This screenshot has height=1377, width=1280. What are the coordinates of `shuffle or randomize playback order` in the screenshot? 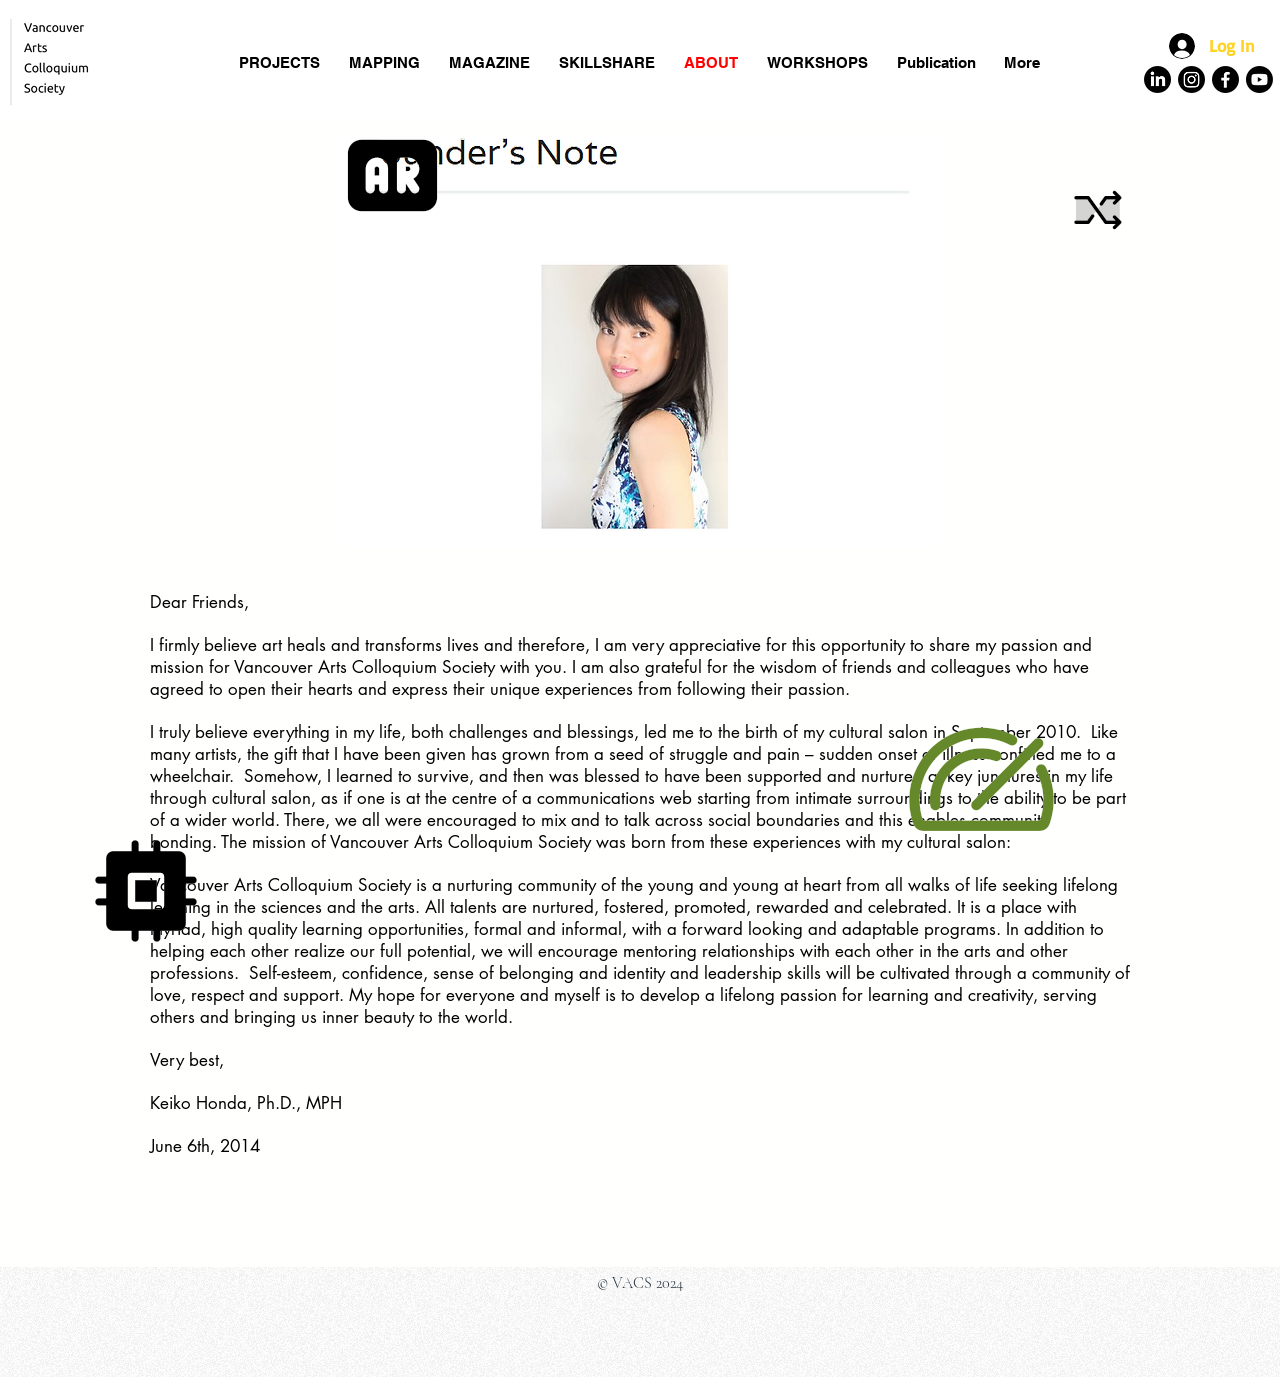 It's located at (1097, 210).